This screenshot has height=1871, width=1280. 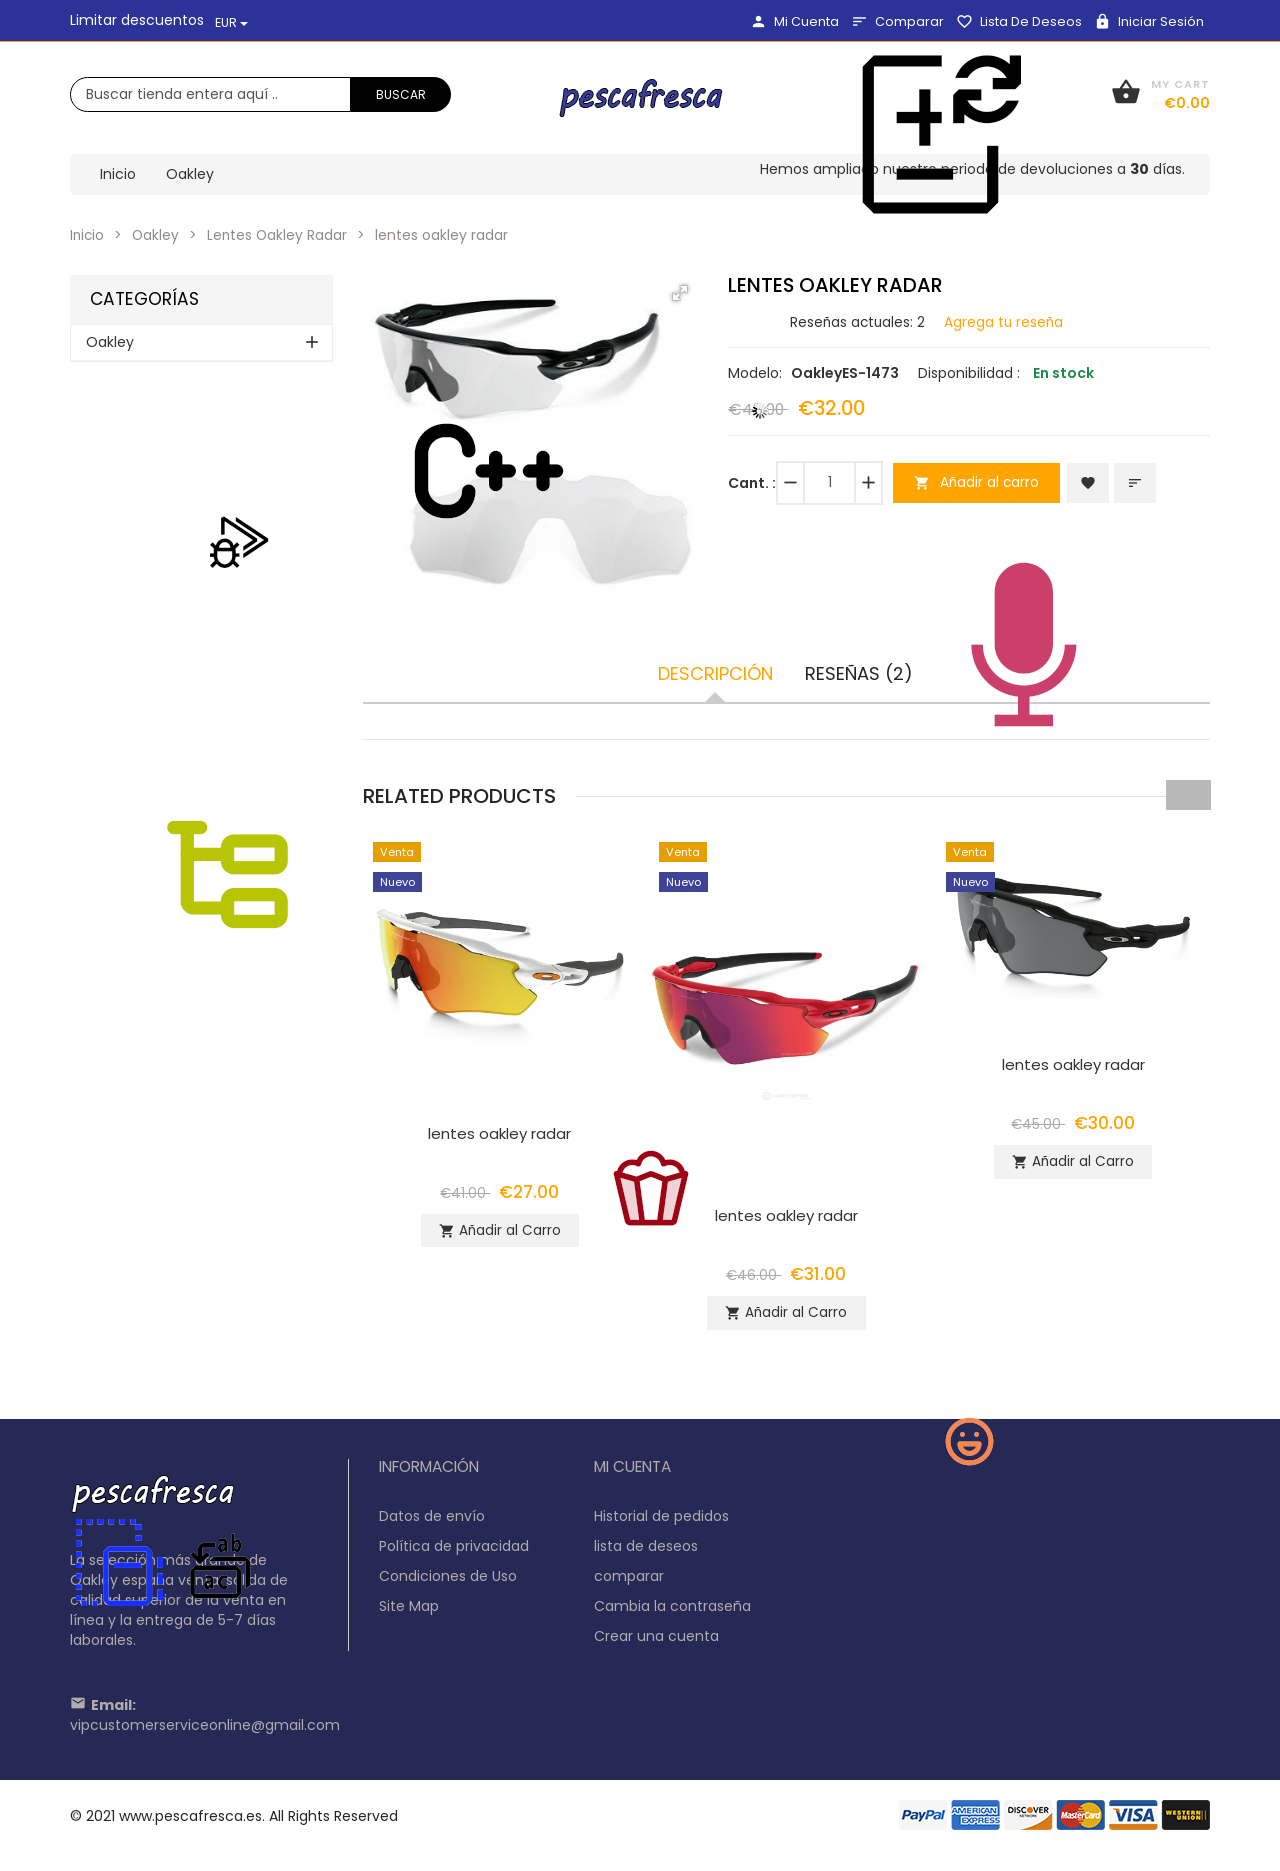 I want to click on sync or restore an editing session, so click(x=930, y=134).